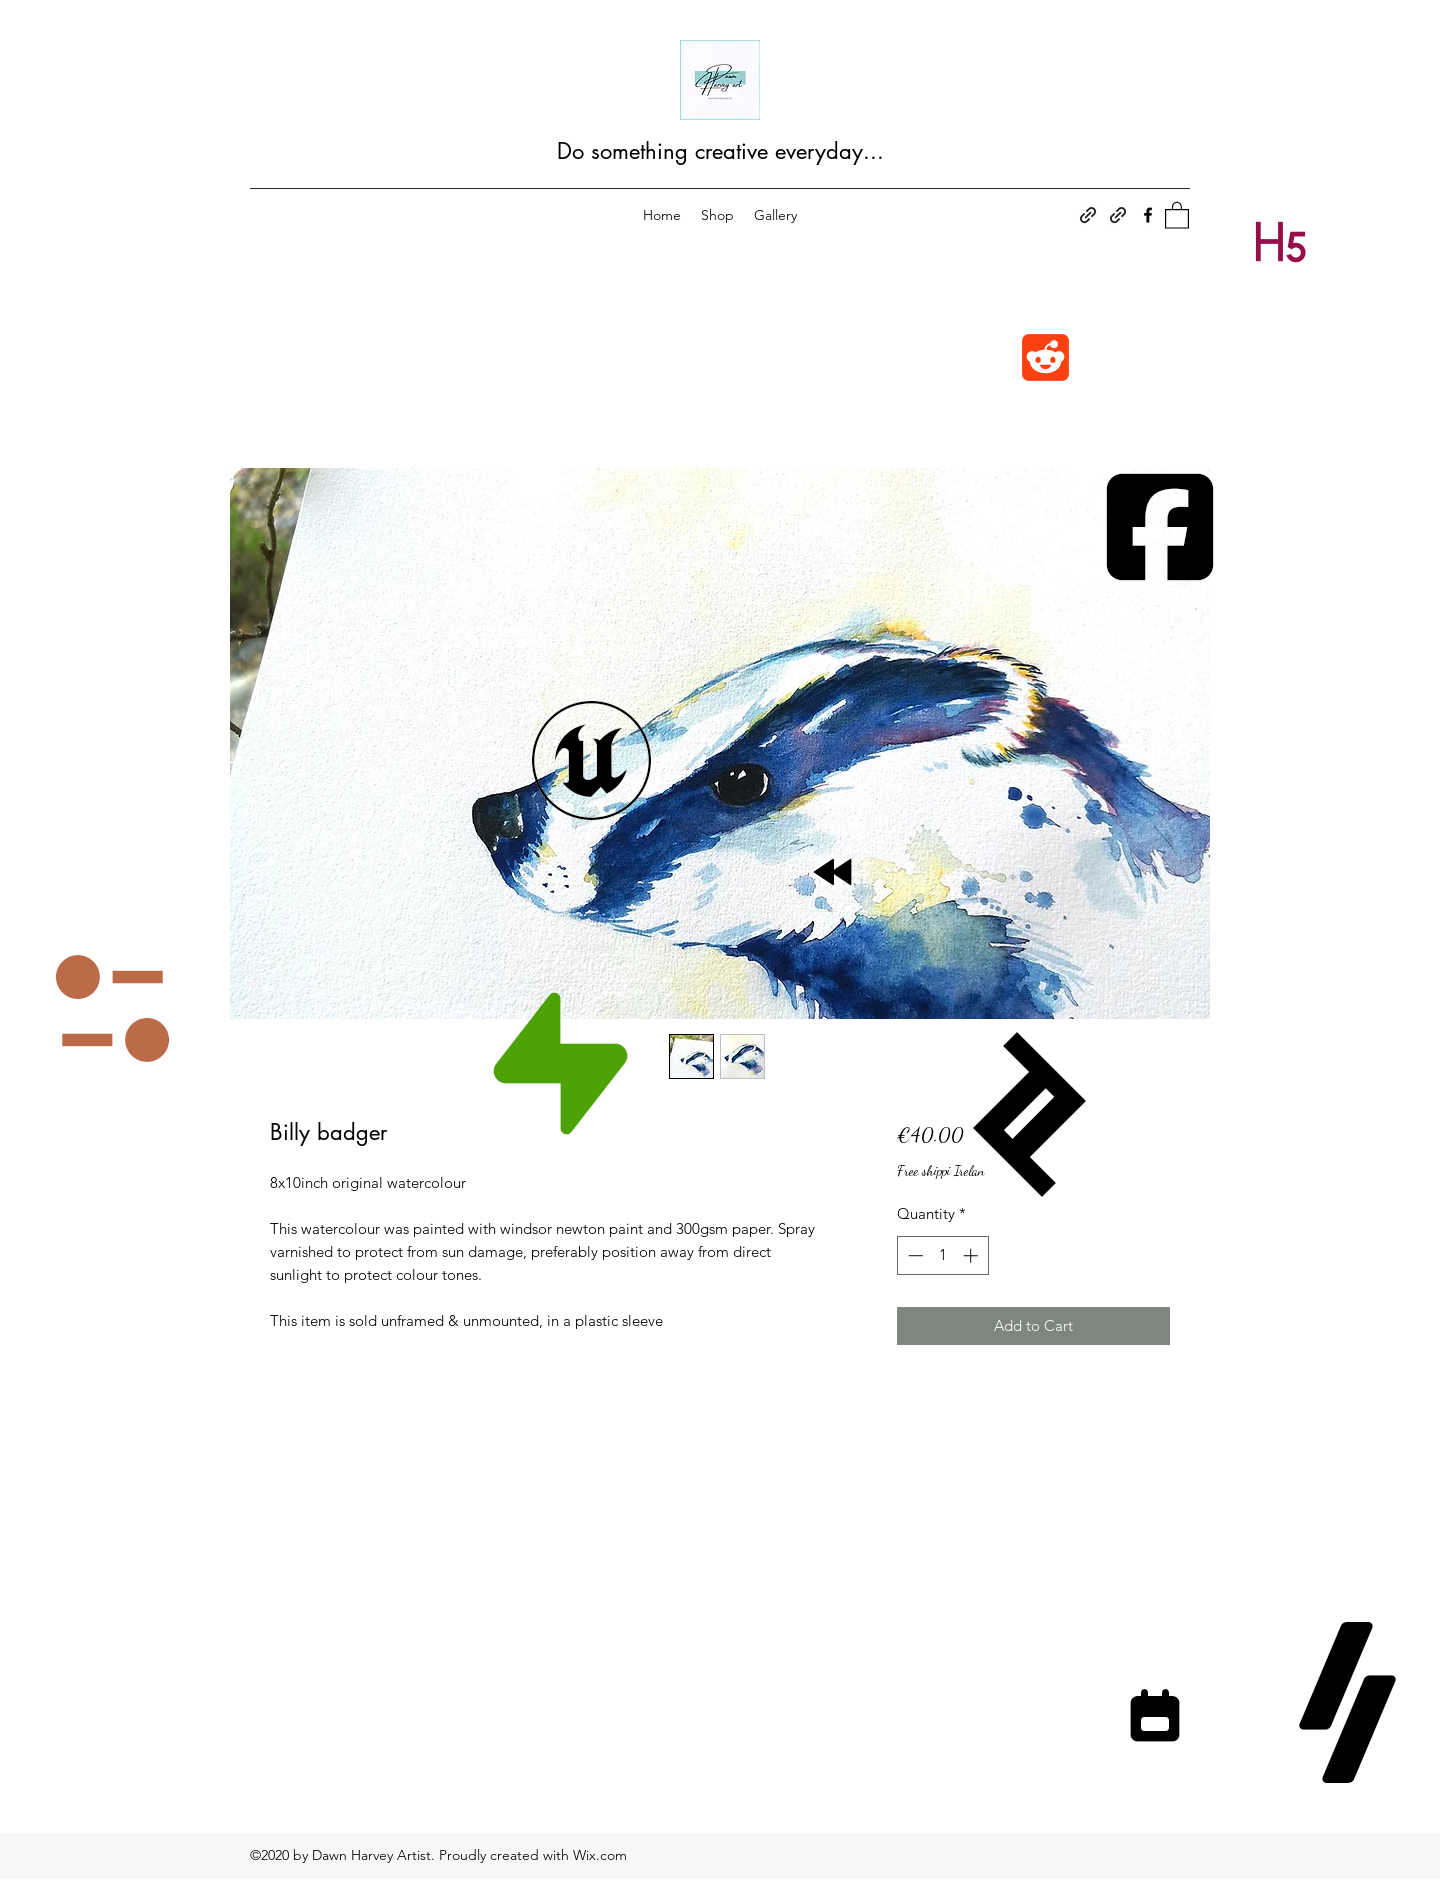 The height and width of the screenshot is (1880, 1440). Describe the element at coordinates (112, 1008) in the screenshot. I see `adjust audio equalizer settings` at that location.